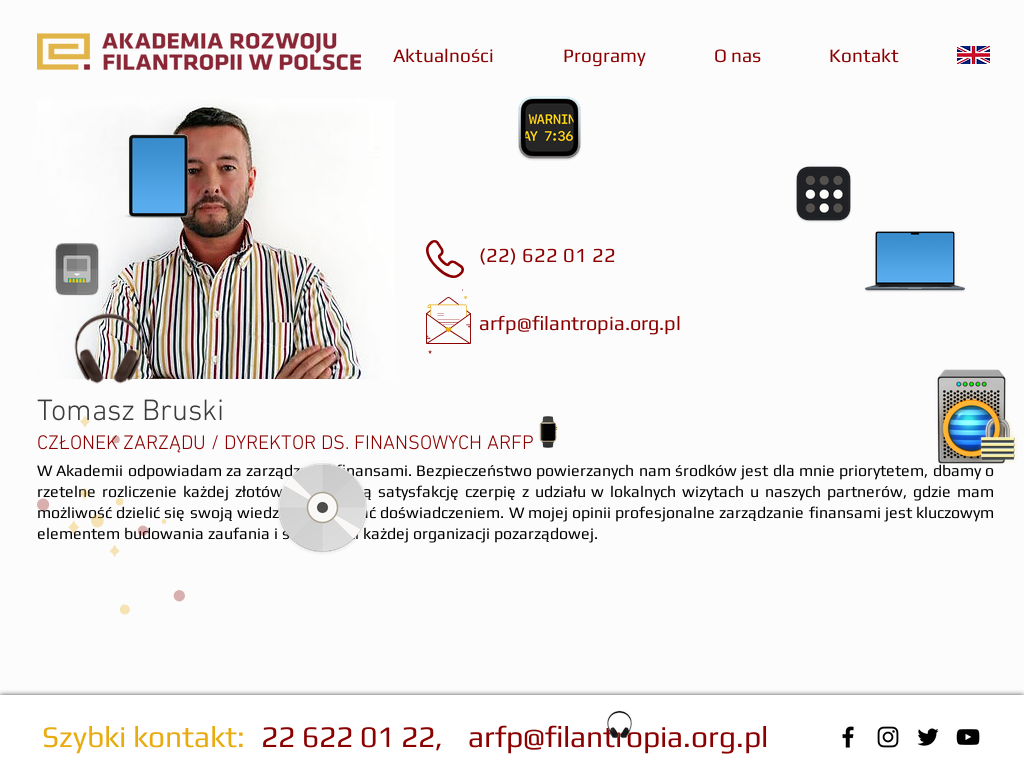 The width and height of the screenshot is (1024, 779). Describe the element at coordinates (158, 176) in the screenshot. I see `iPad Air device icon` at that location.